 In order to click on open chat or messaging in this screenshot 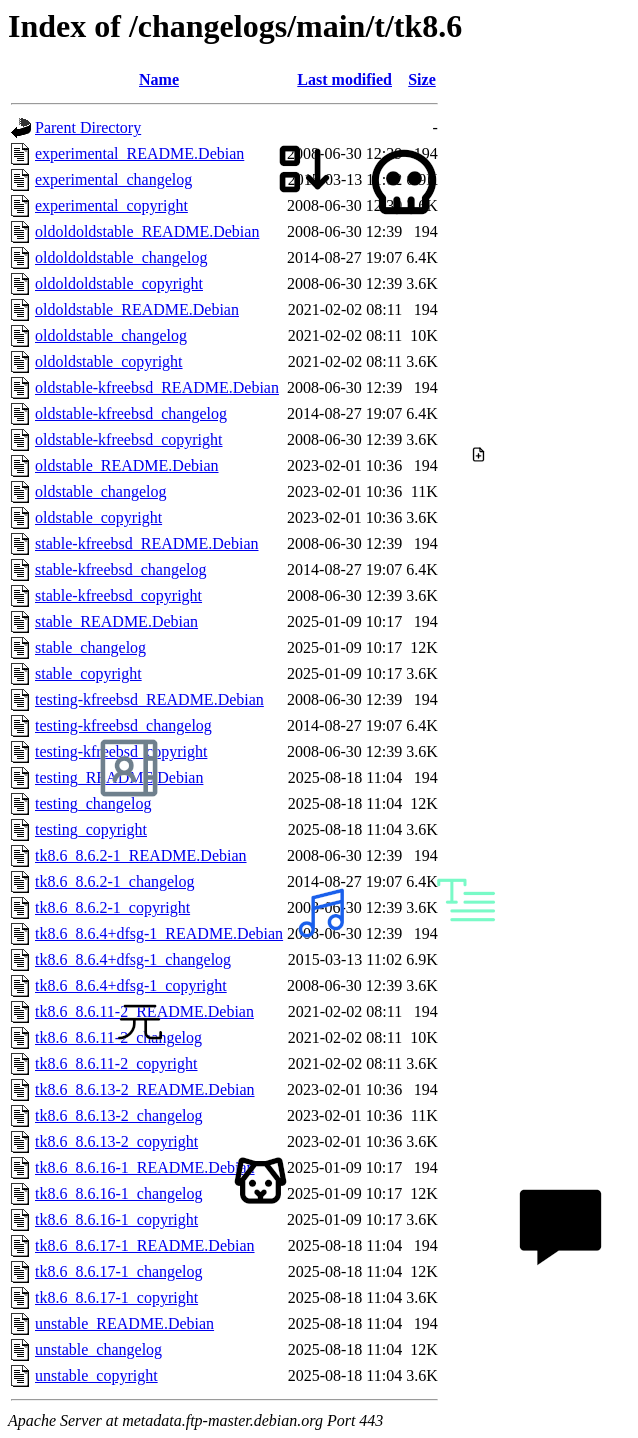, I will do `click(560, 1227)`.